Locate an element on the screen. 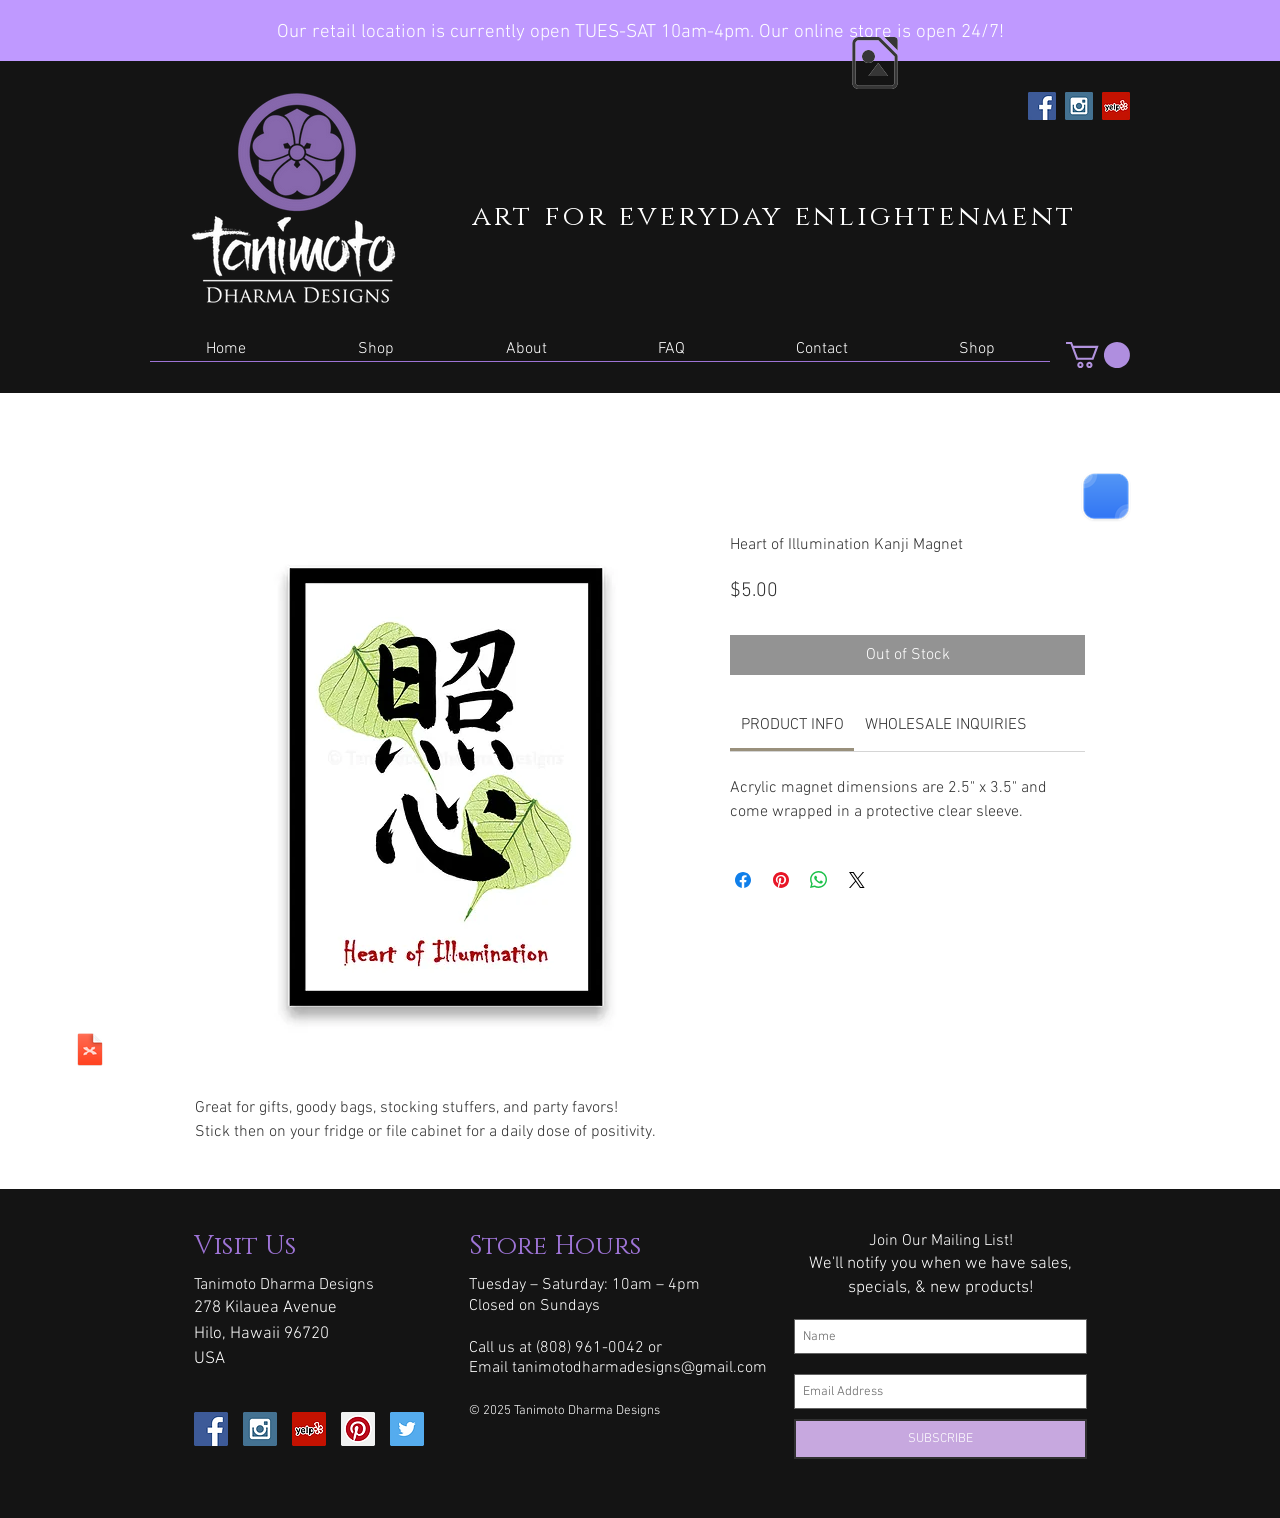  configure hot corners behavior is located at coordinates (1106, 497).